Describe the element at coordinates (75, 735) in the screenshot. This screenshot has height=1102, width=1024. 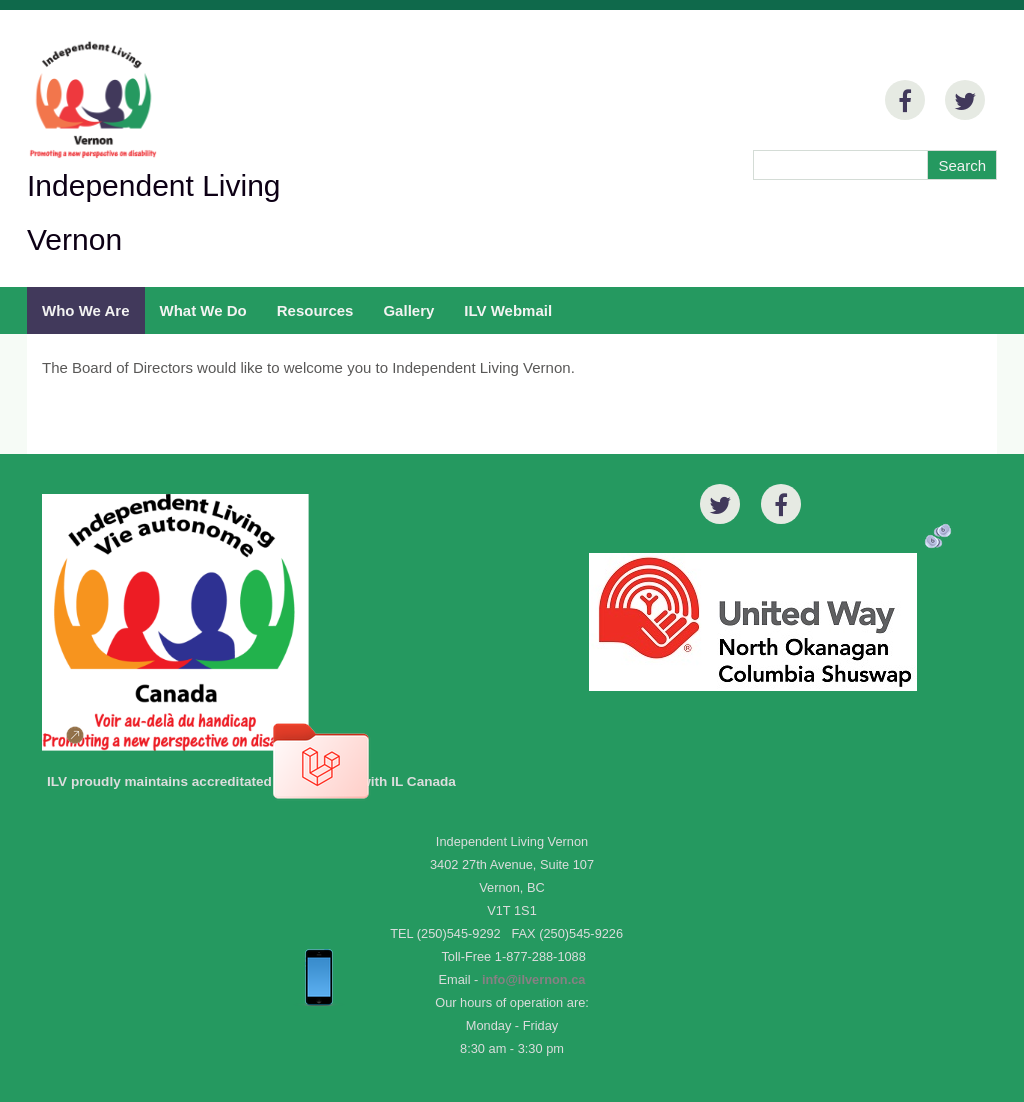
I see `indicates a symbolic link or shortcut to another file` at that location.